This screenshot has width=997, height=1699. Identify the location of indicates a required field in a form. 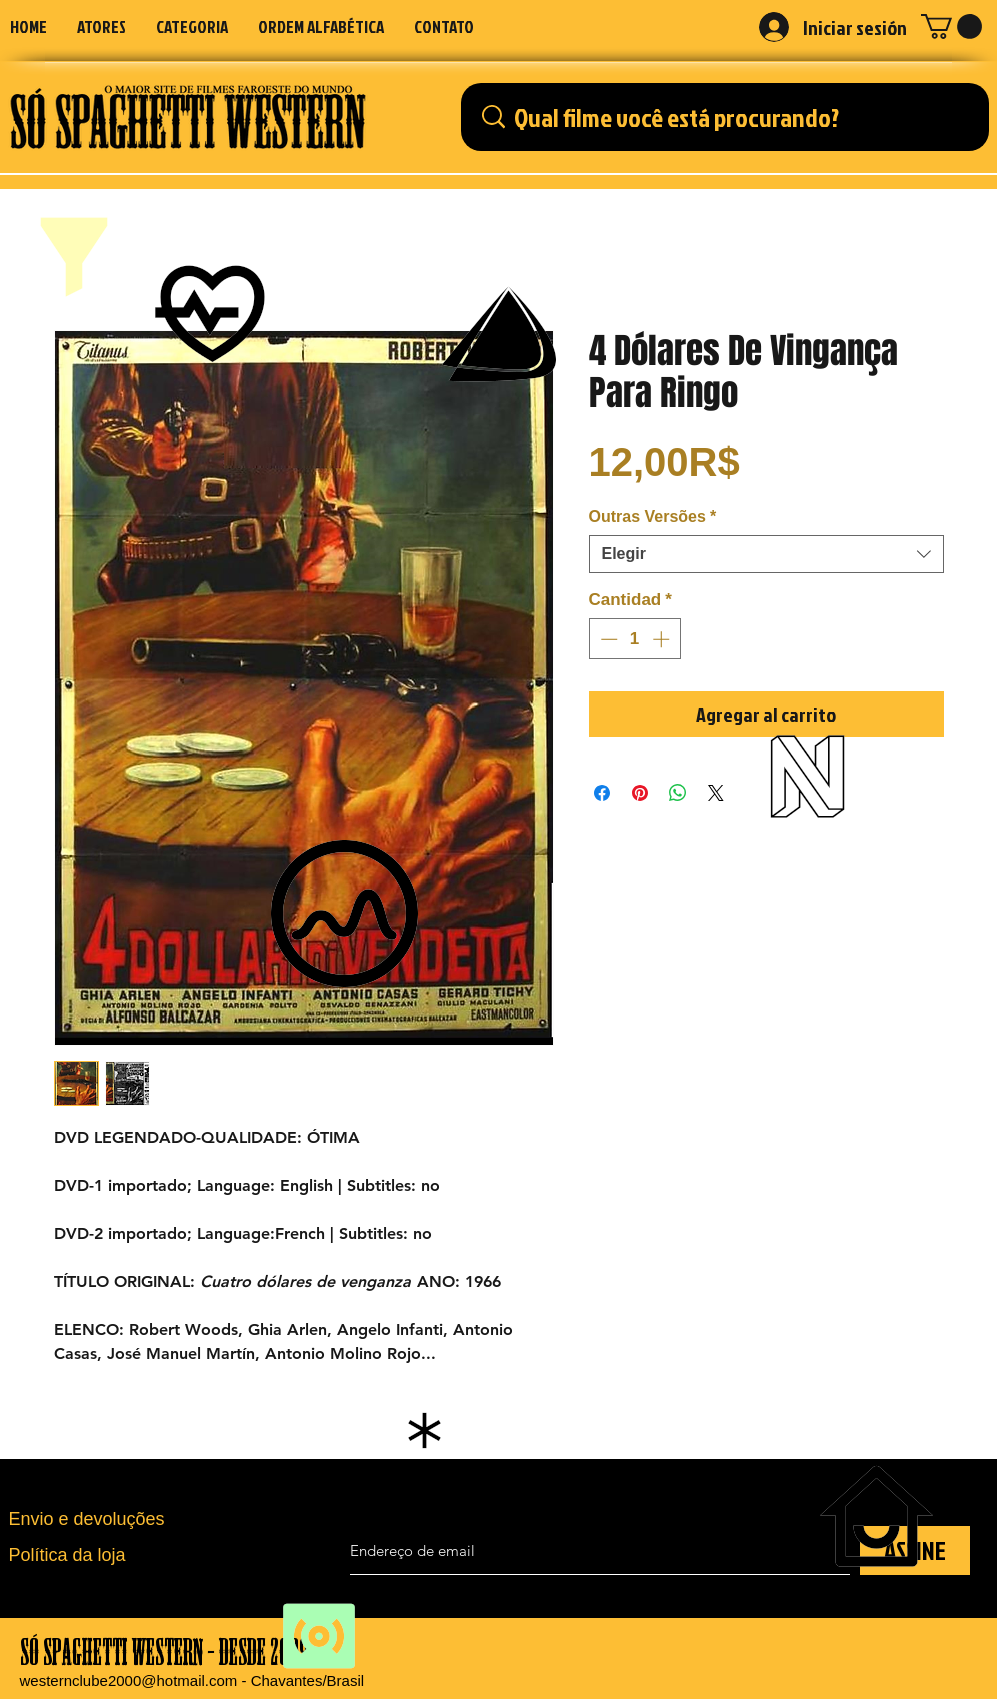
(424, 1430).